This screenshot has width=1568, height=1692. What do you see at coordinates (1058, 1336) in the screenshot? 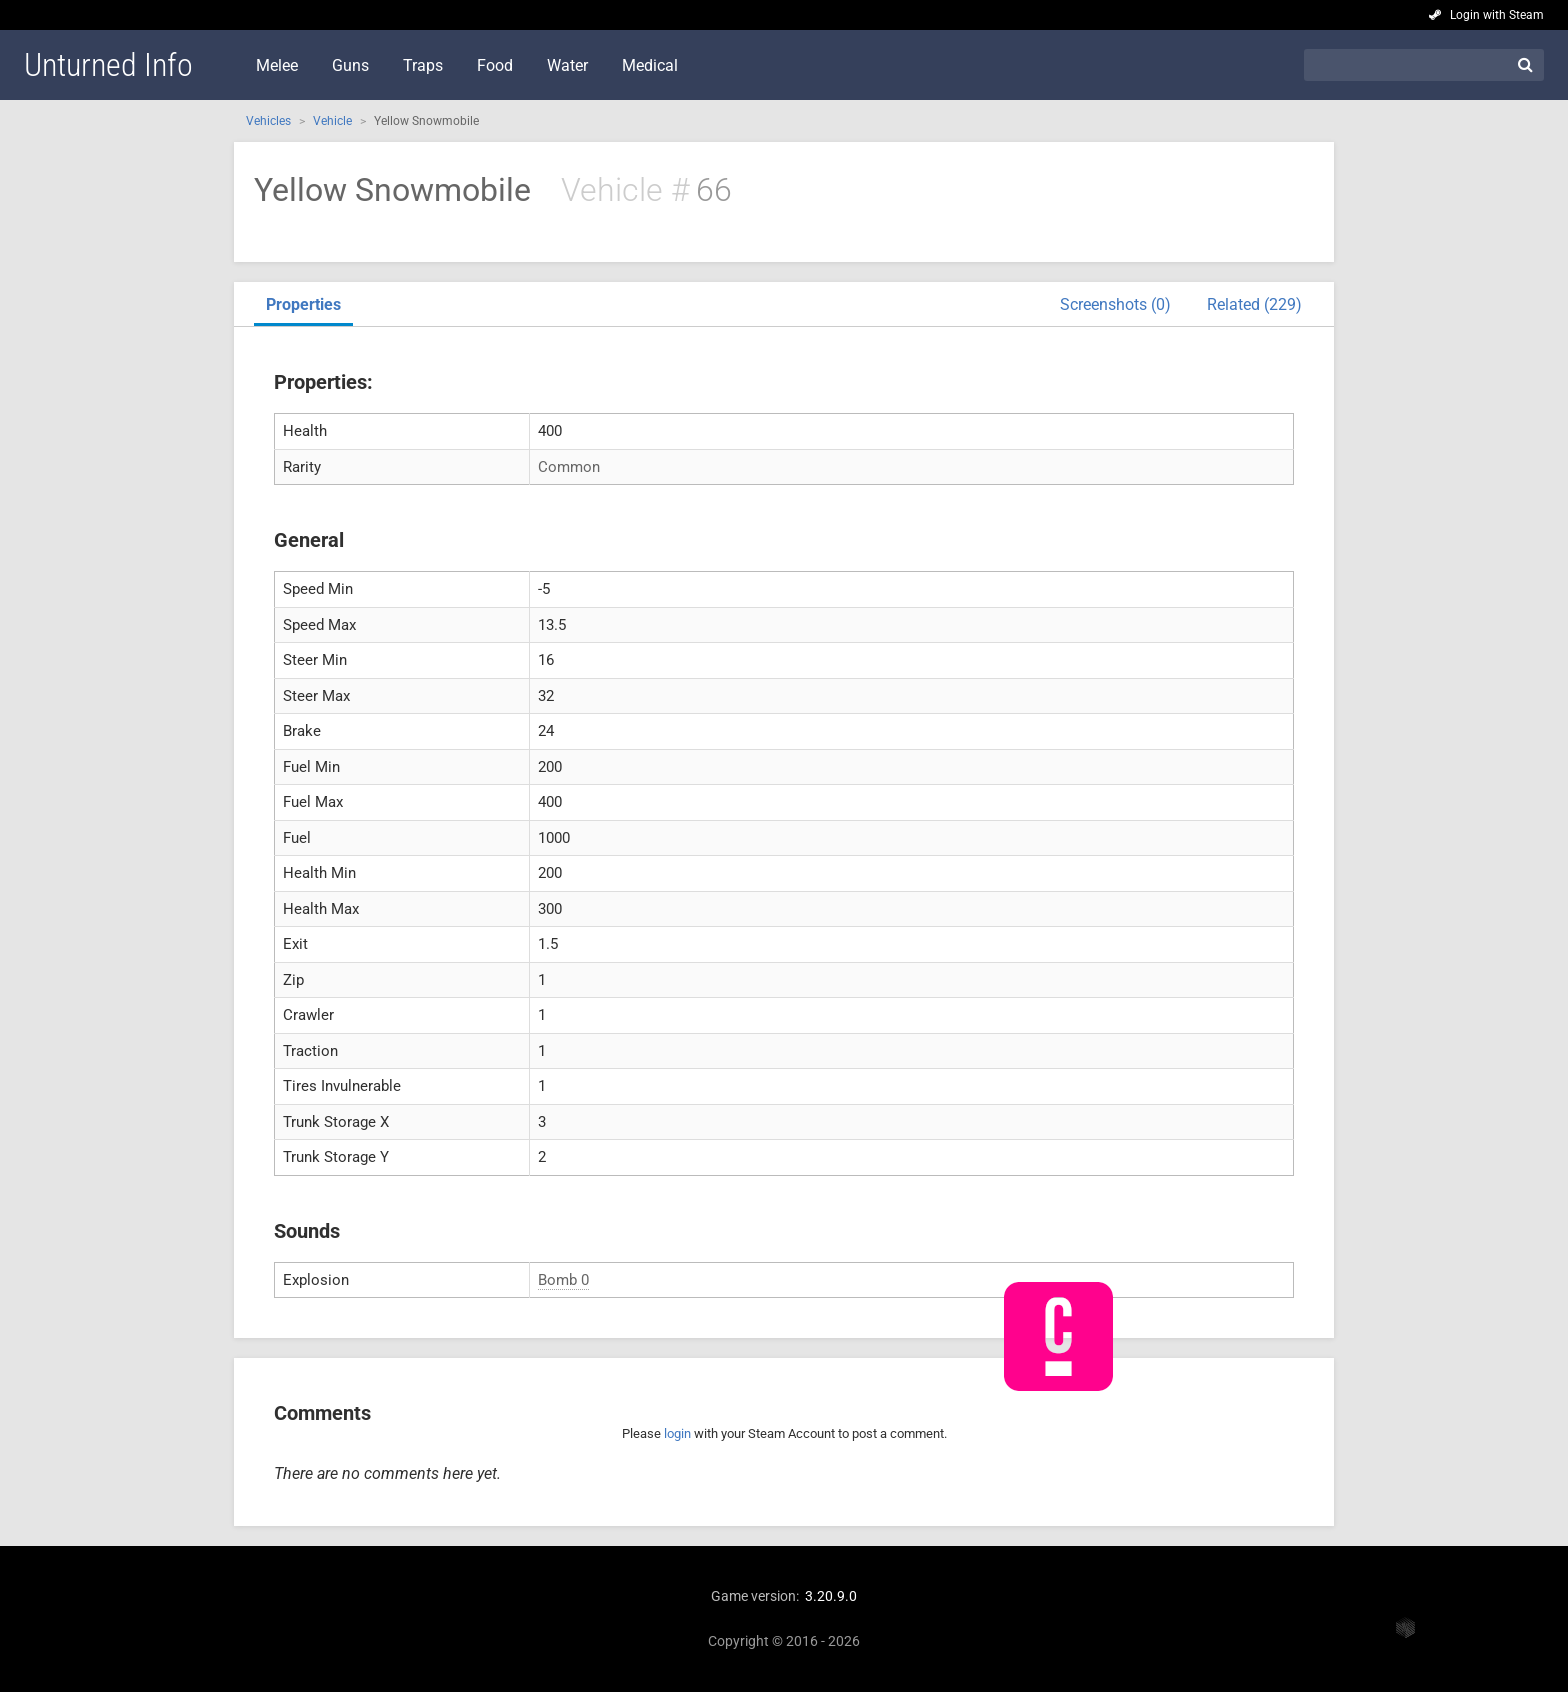
I see `camunda platform logo` at bounding box center [1058, 1336].